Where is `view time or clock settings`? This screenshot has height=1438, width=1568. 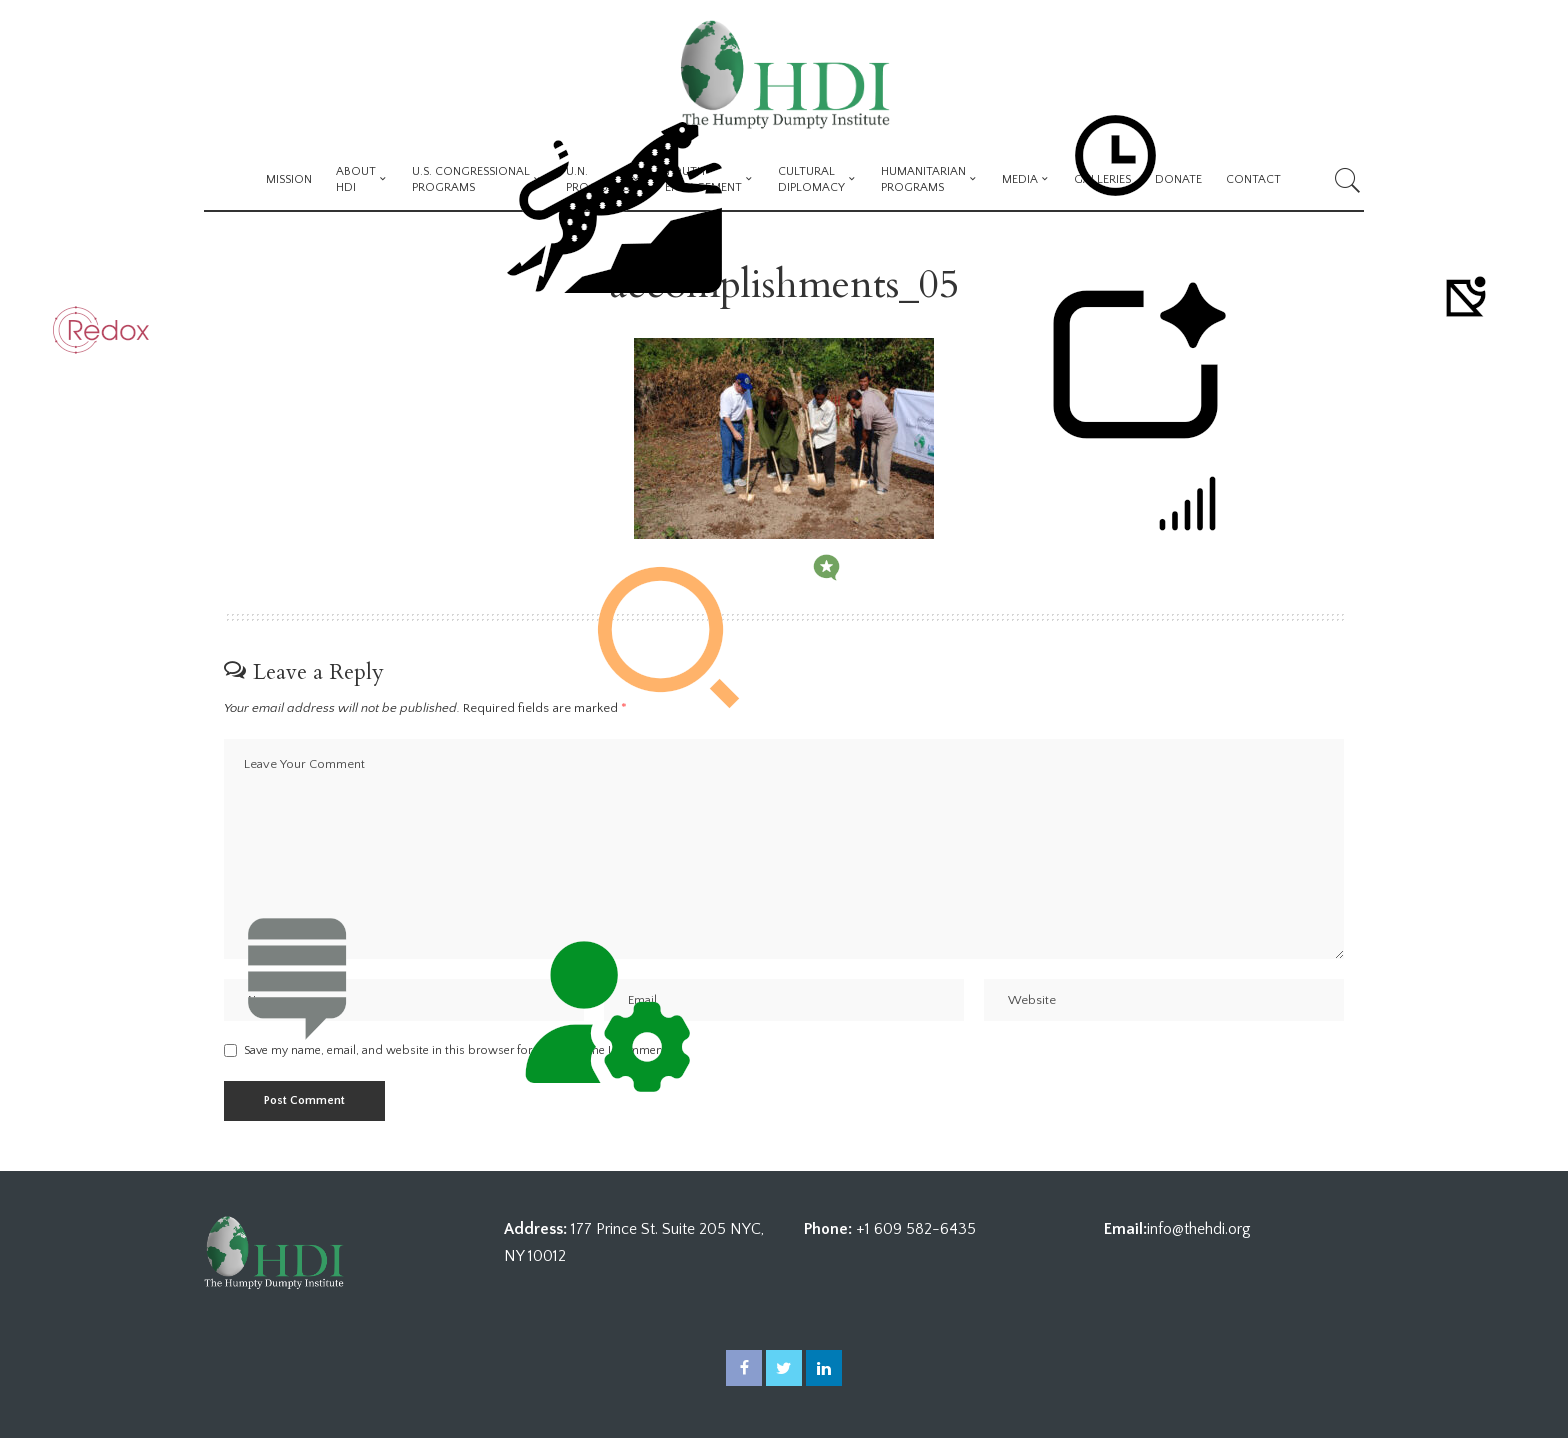
view time or clock settings is located at coordinates (1115, 155).